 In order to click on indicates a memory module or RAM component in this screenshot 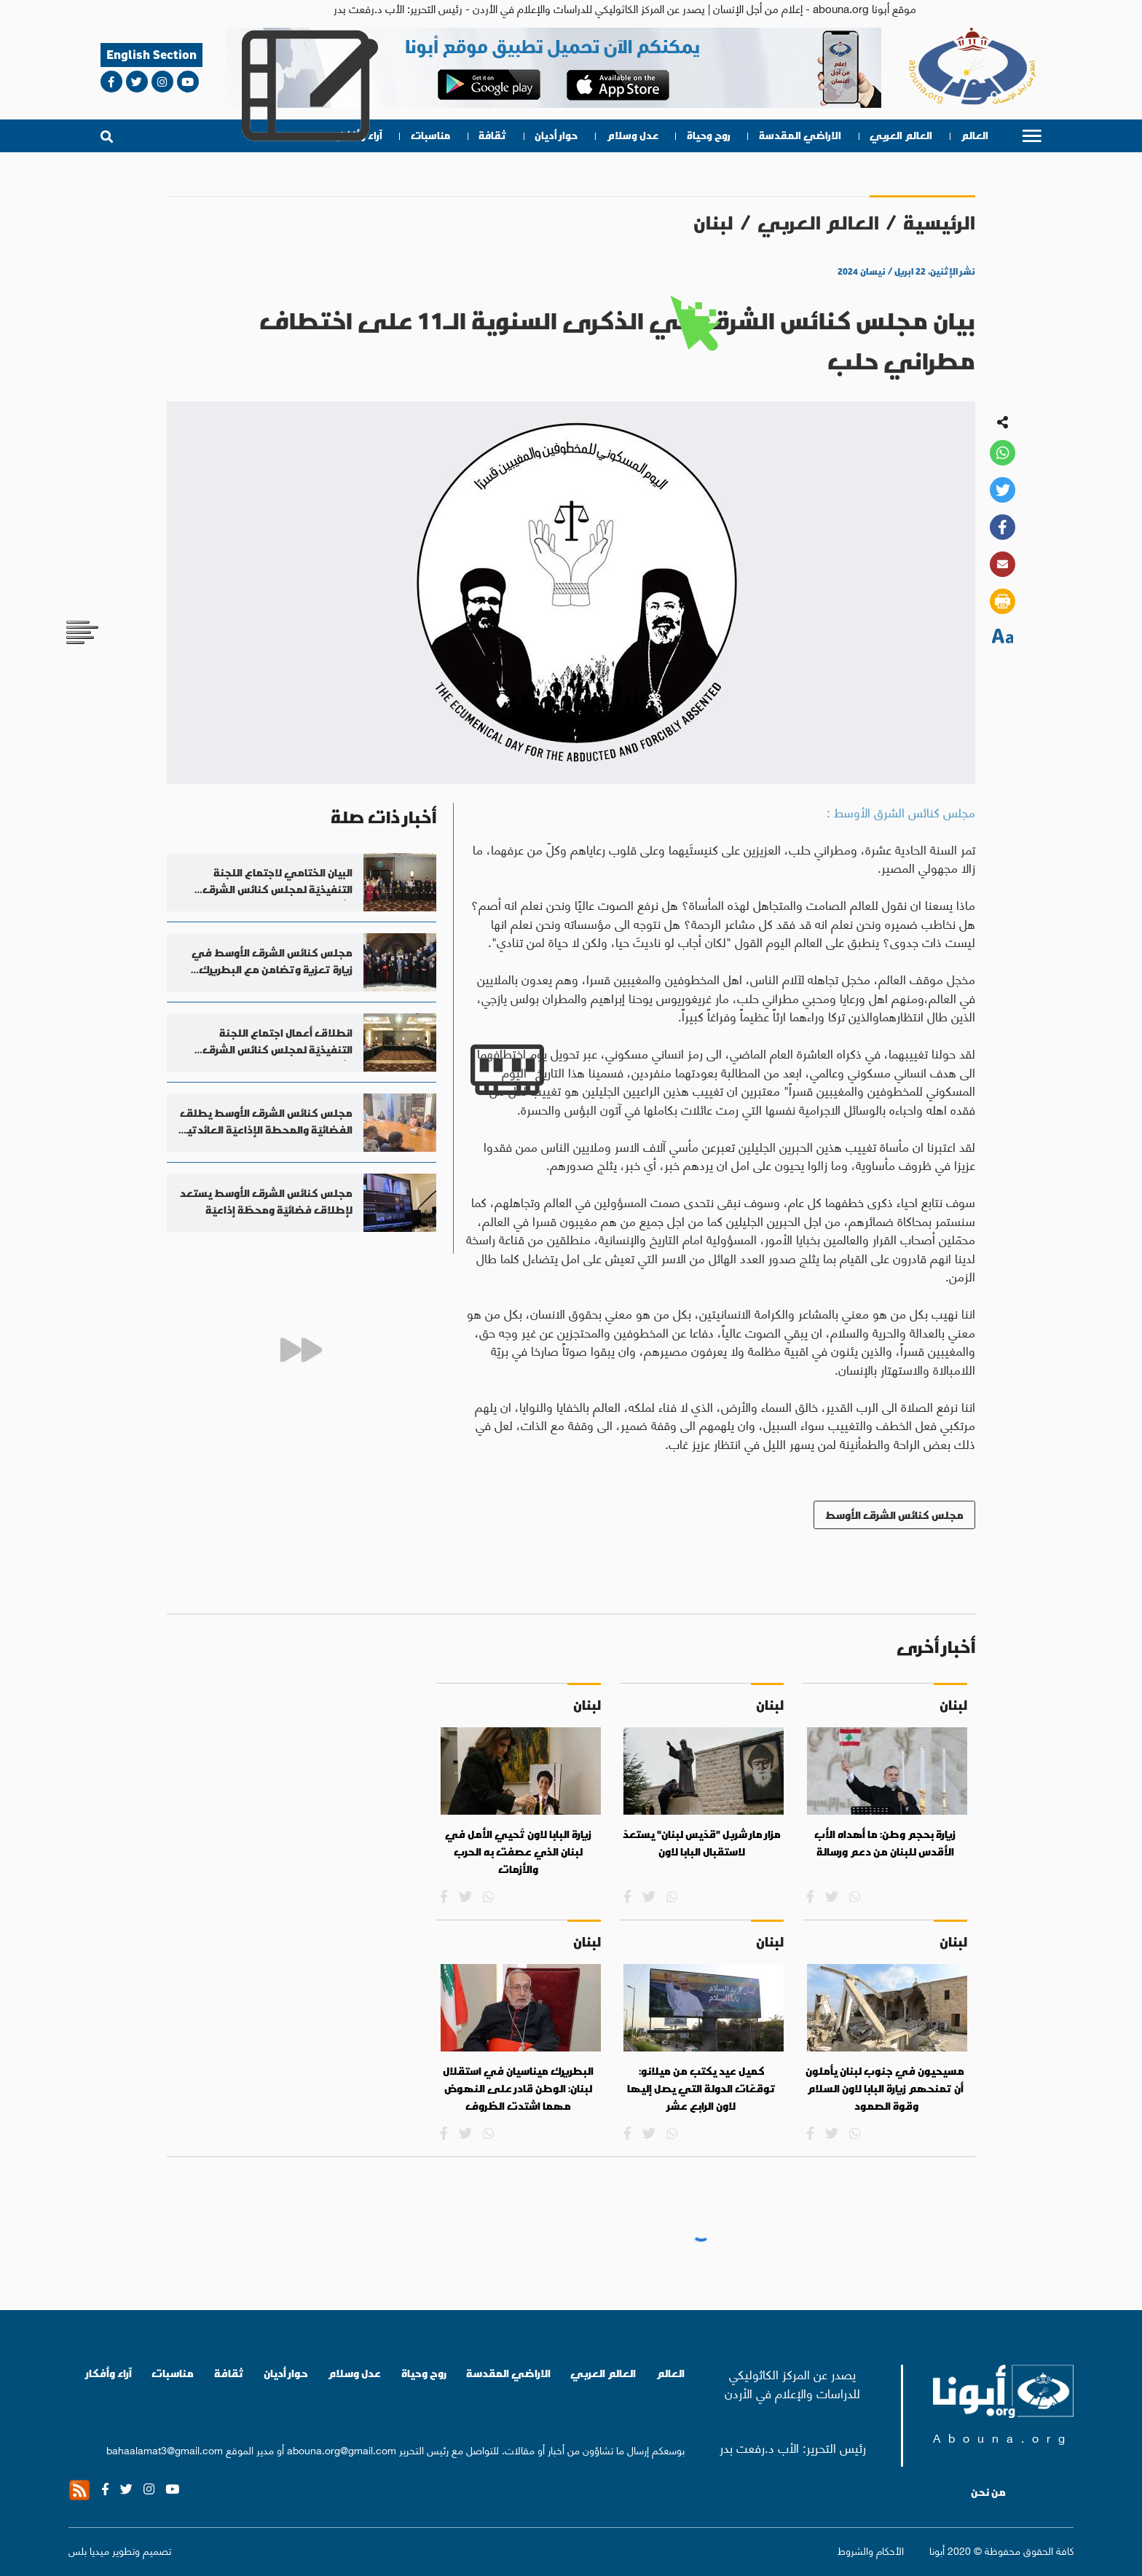, I will do `click(507, 1072)`.